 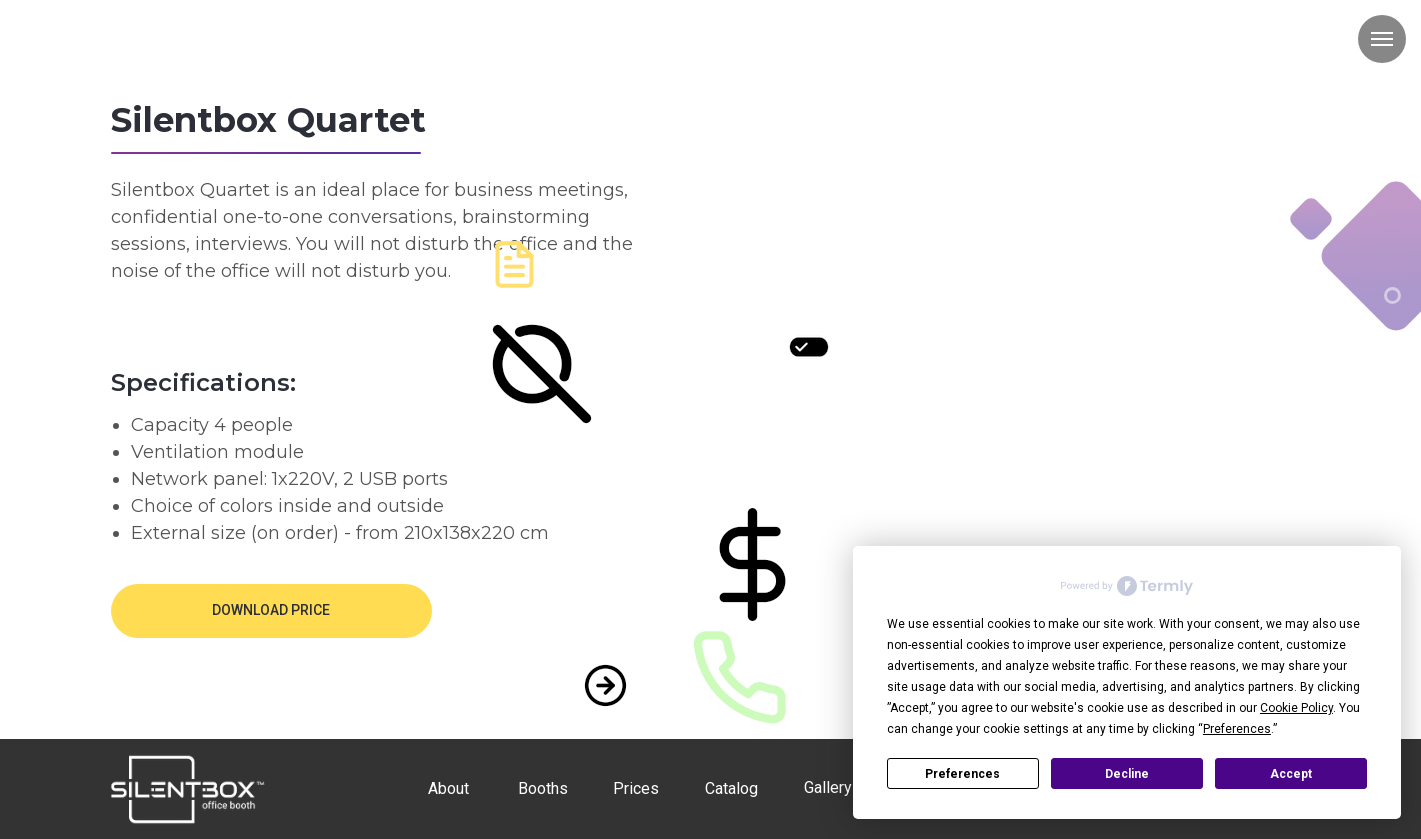 What do you see at coordinates (739, 677) in the screenshot?
I see `make a phone call` at bounding box center [739, 677].